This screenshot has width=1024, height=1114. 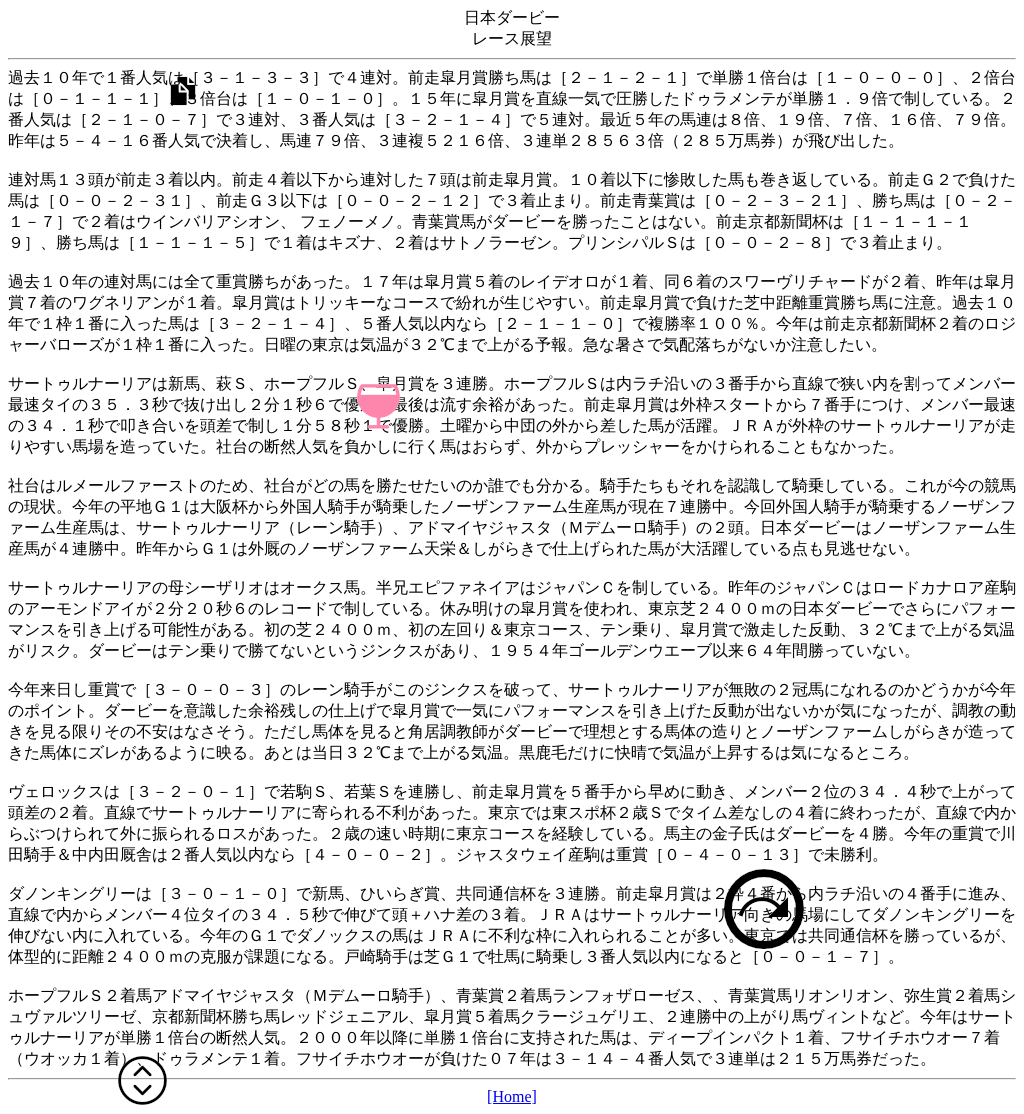 I want to click on expand or collapse content, so click(x=142, y=1080).